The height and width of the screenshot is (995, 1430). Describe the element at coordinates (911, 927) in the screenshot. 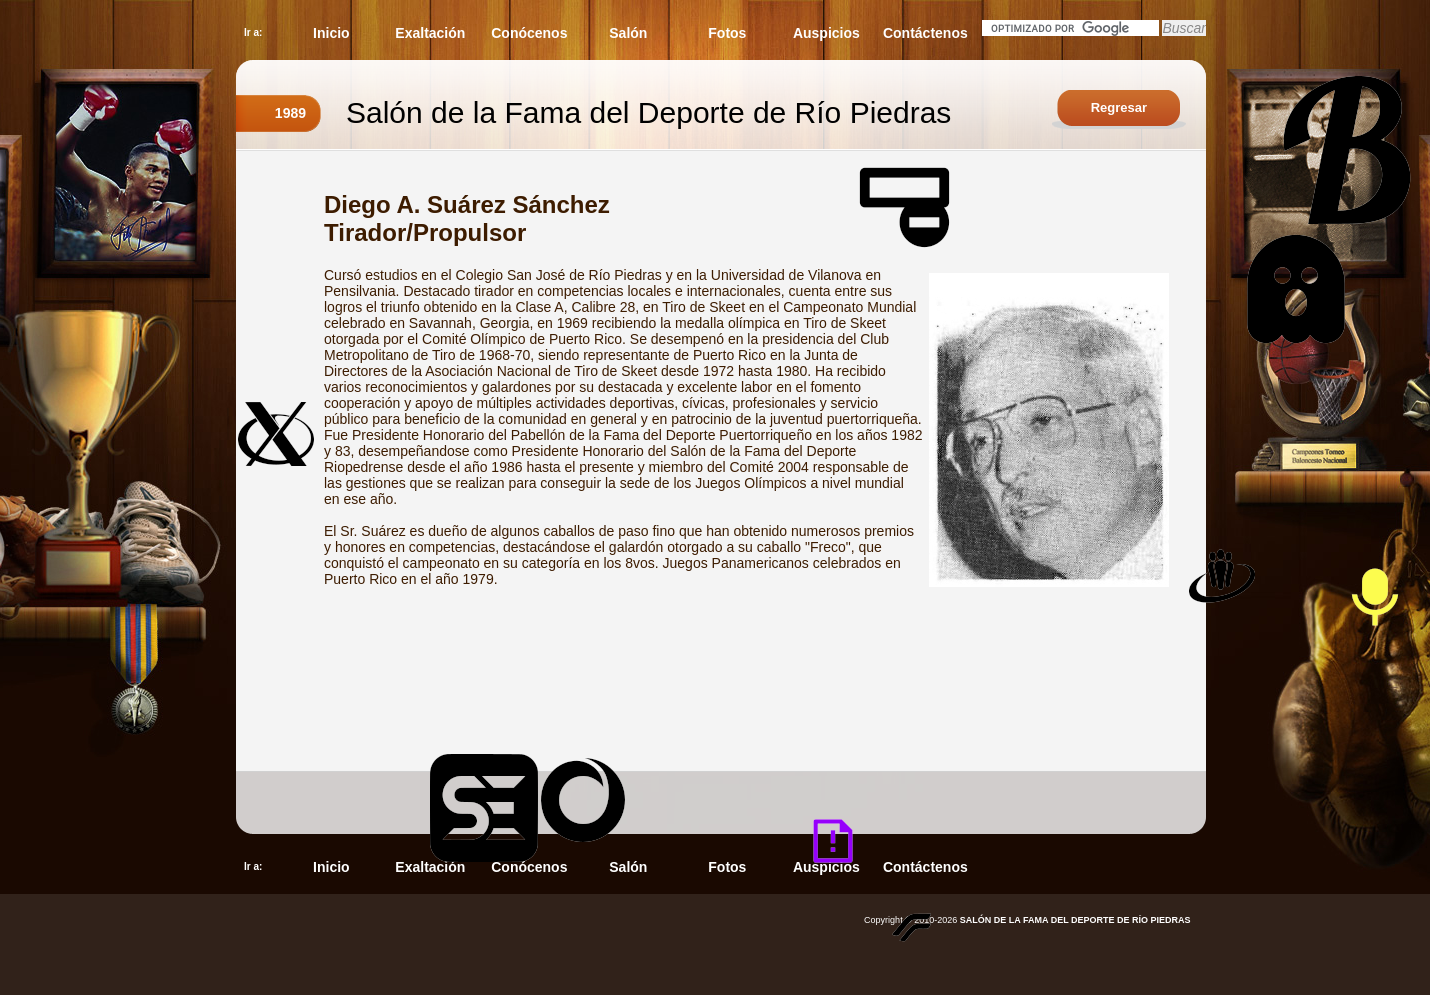

I see `Resurrection Remix OS logo` at that location.